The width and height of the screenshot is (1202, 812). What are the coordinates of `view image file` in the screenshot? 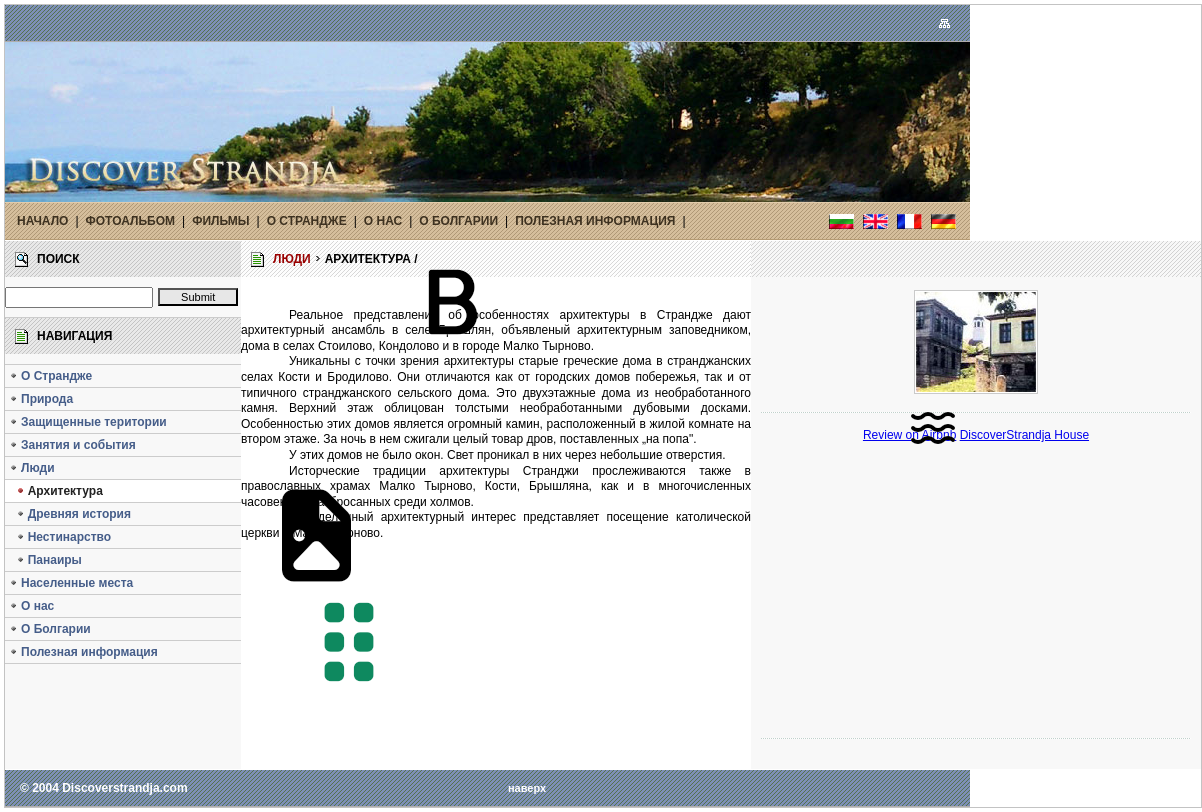 It's located at (316, 535).